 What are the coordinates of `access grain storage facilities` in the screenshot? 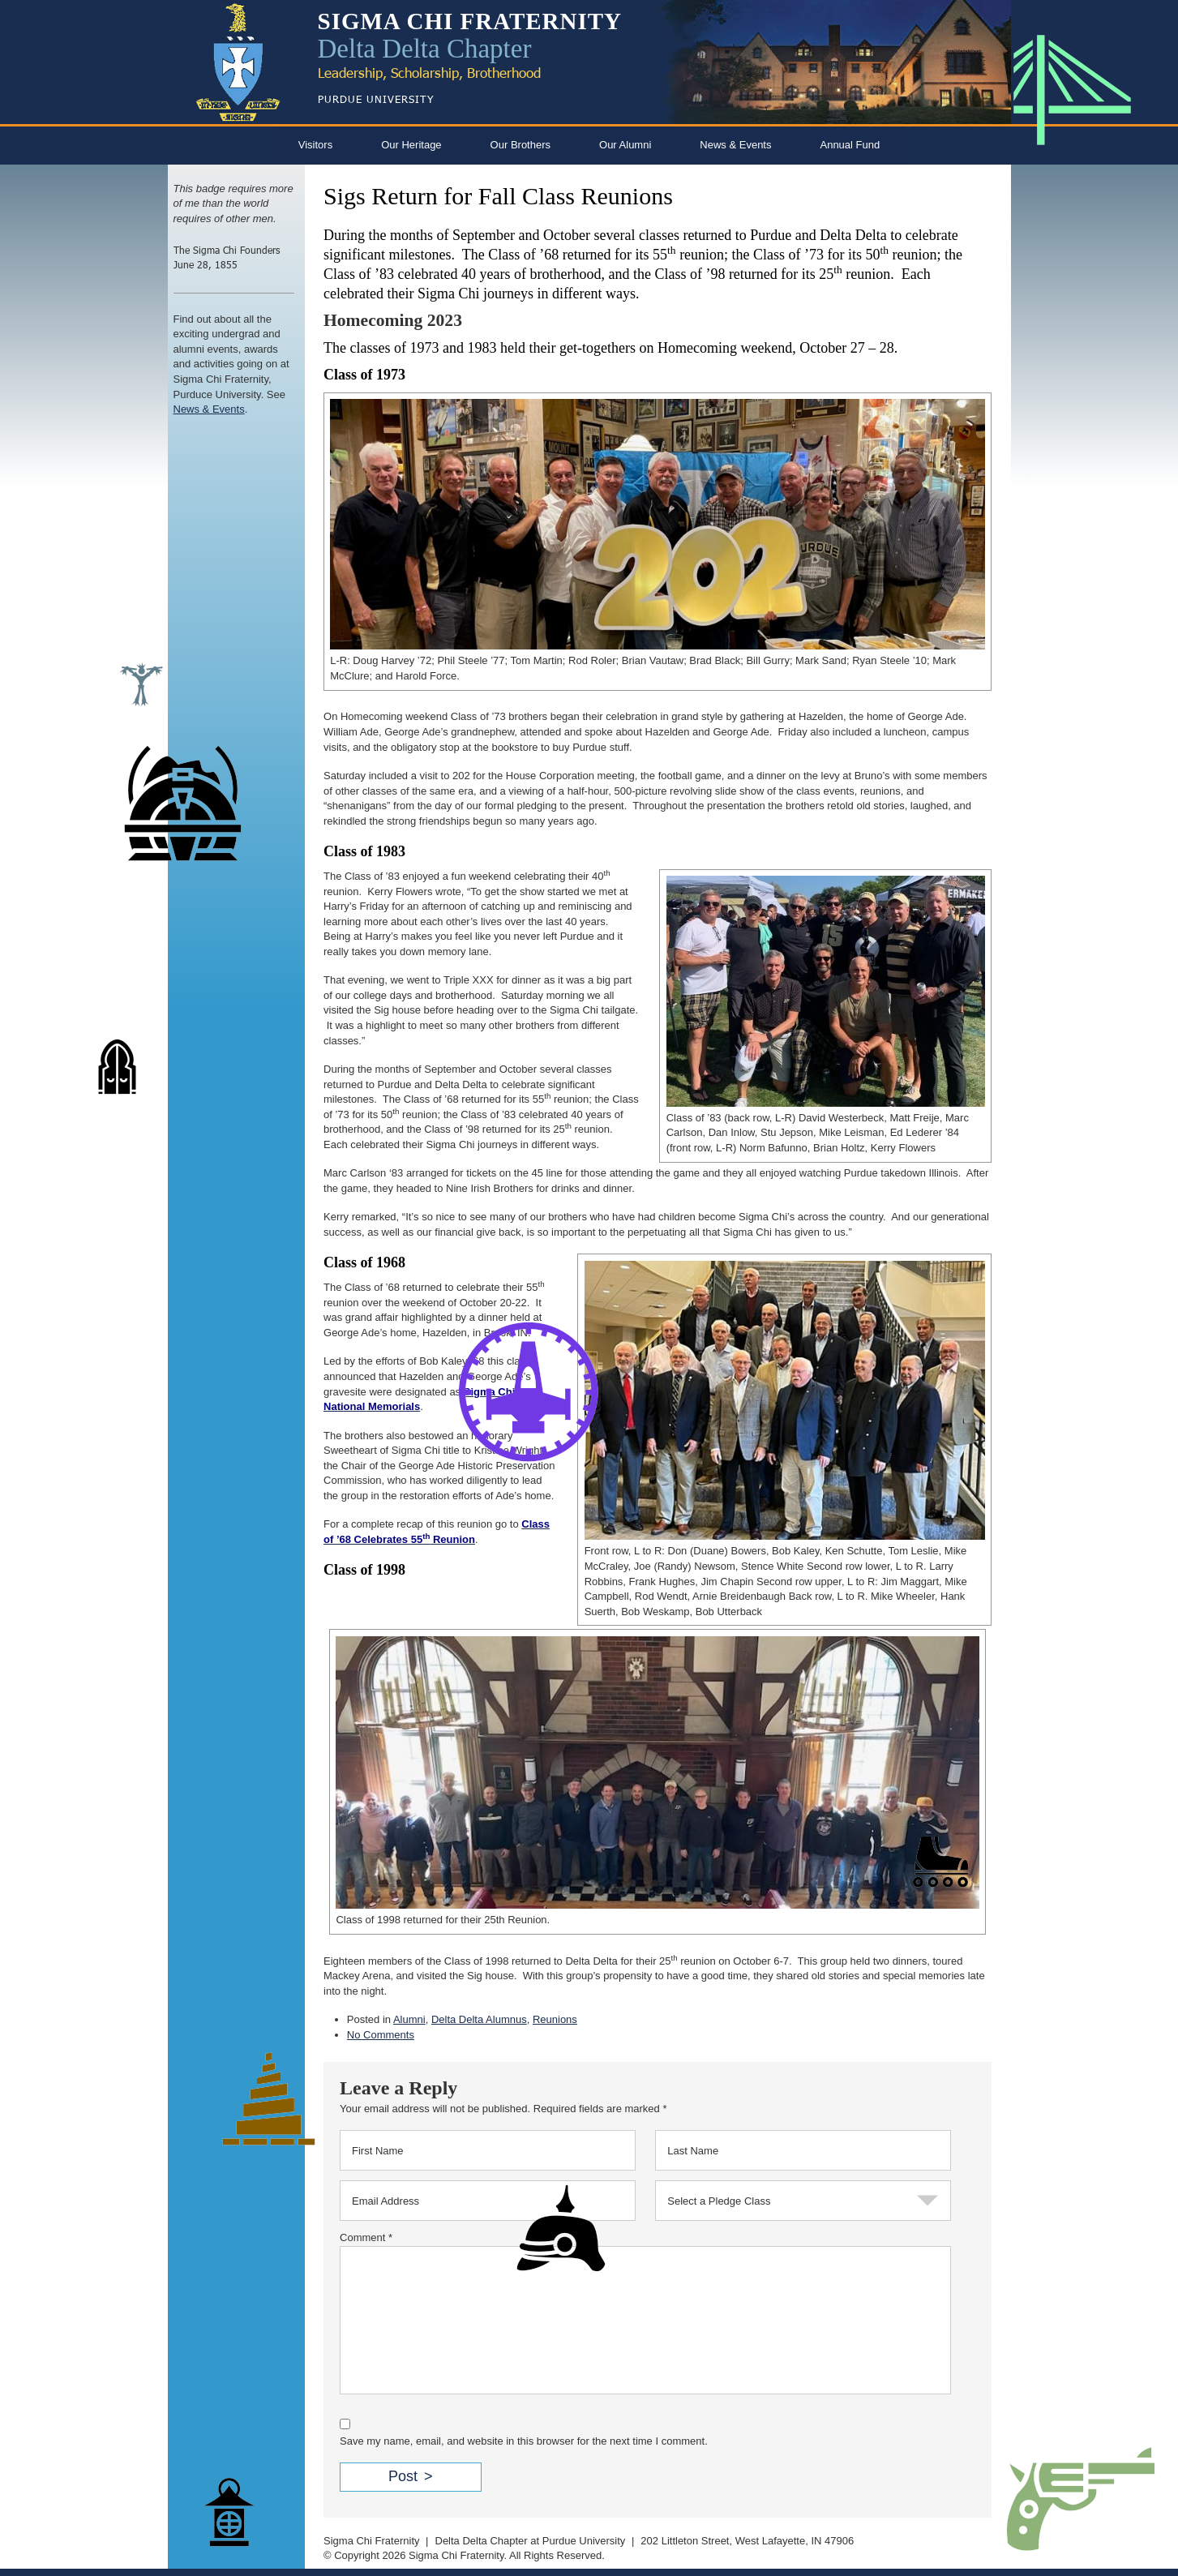 It's located at (182, 803).